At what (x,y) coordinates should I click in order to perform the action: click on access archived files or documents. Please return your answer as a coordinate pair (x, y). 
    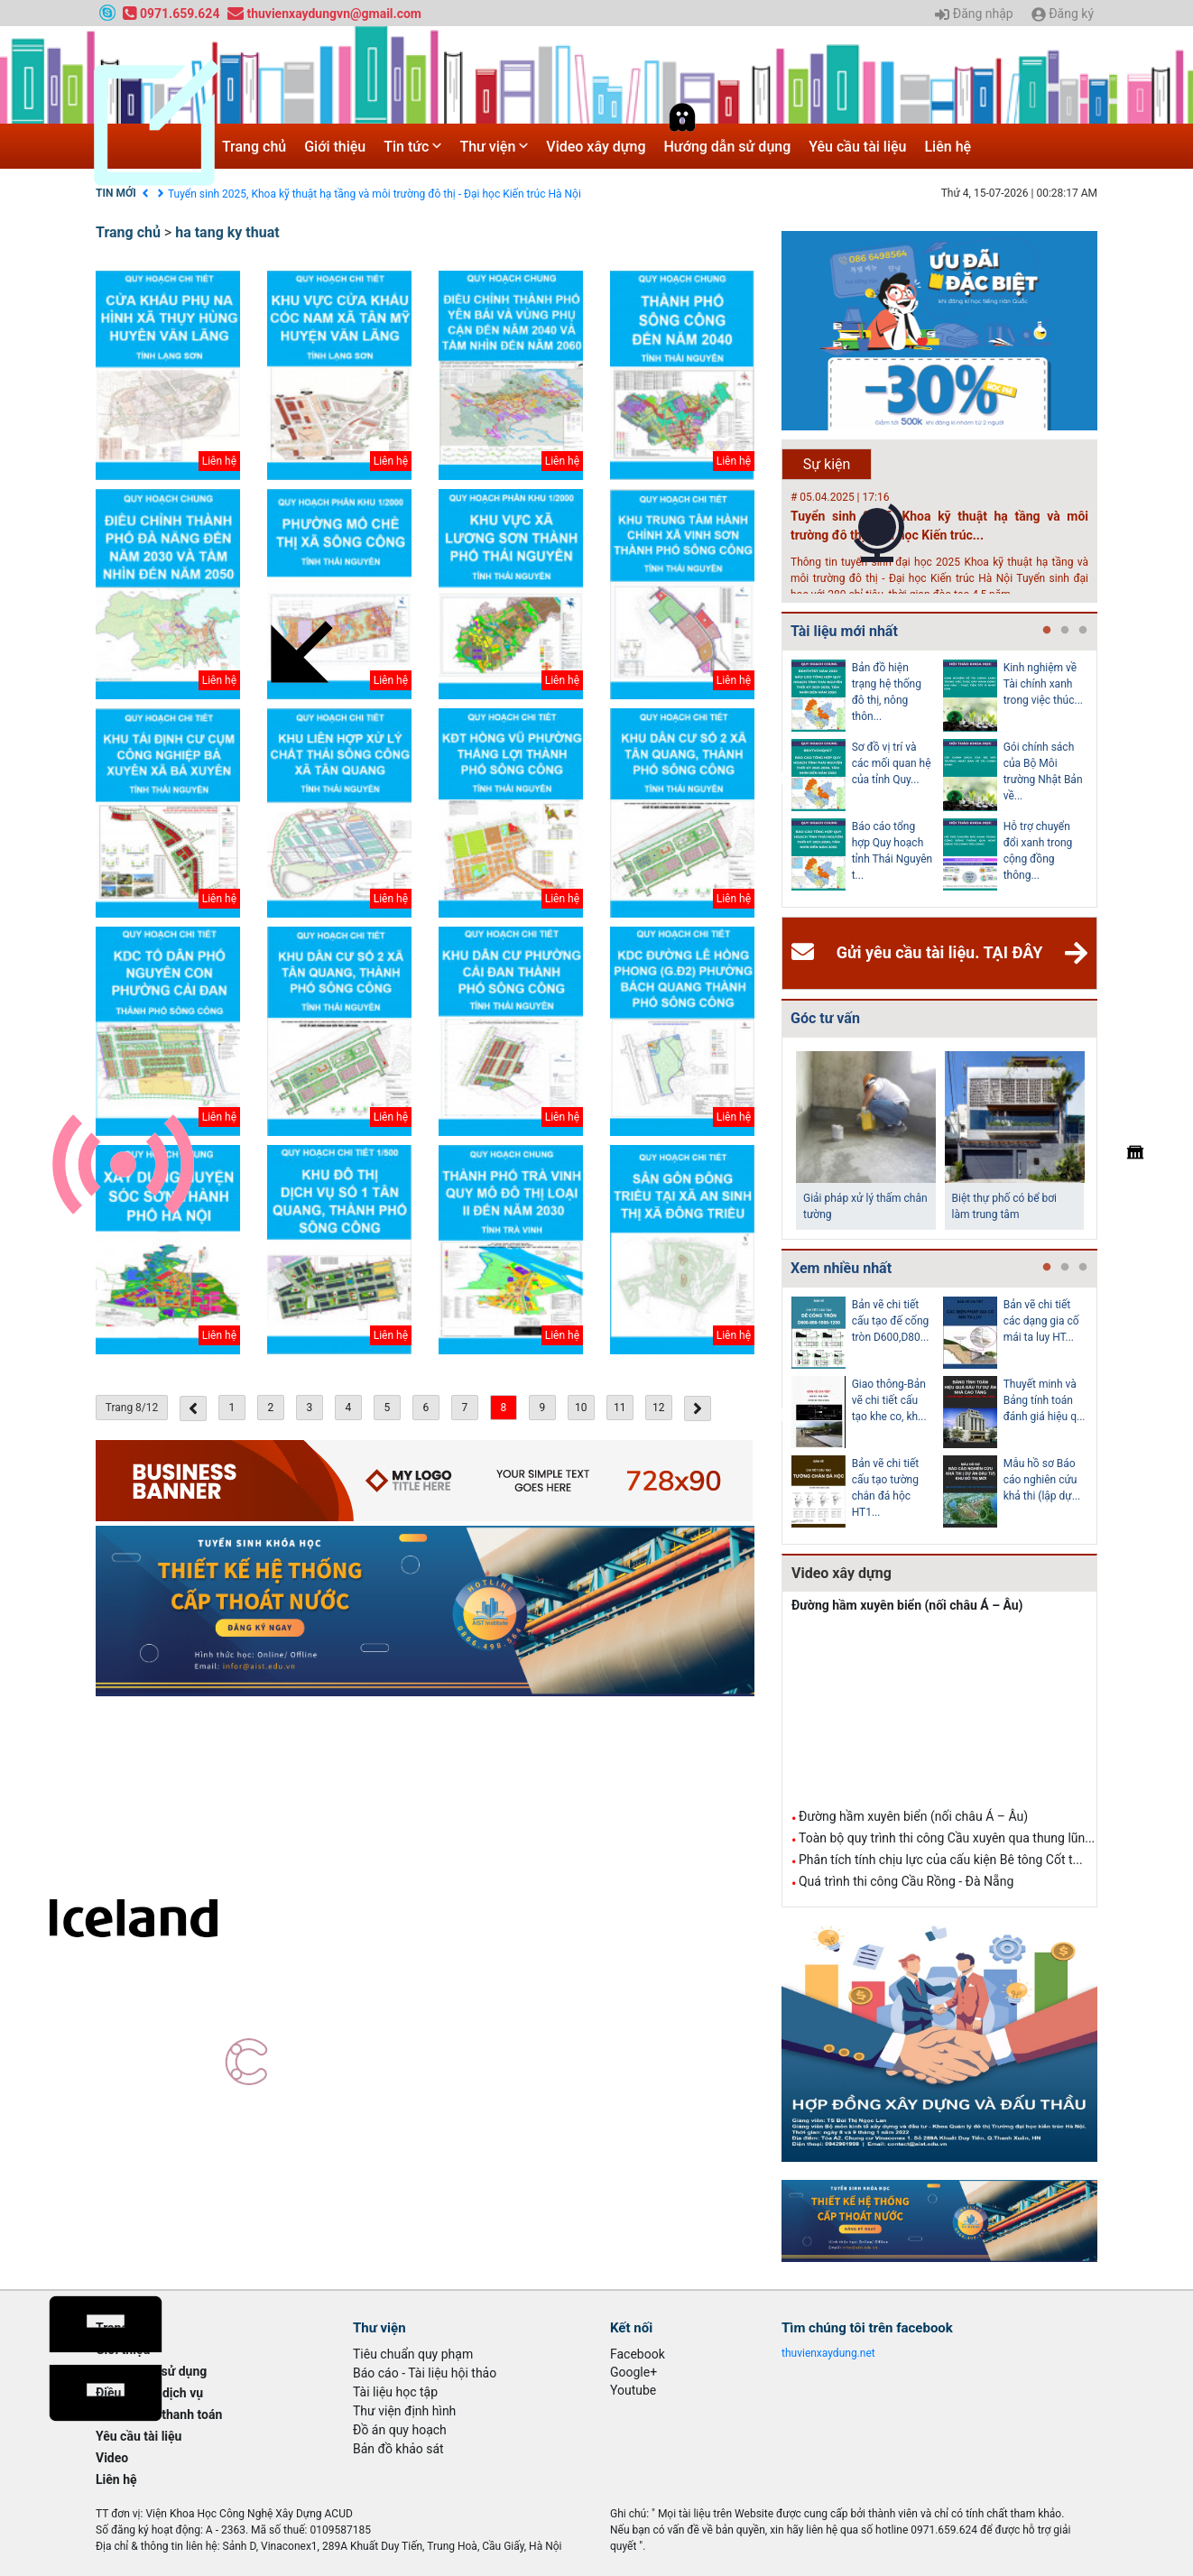
    Looking at the image, I should click on (106, 2359).